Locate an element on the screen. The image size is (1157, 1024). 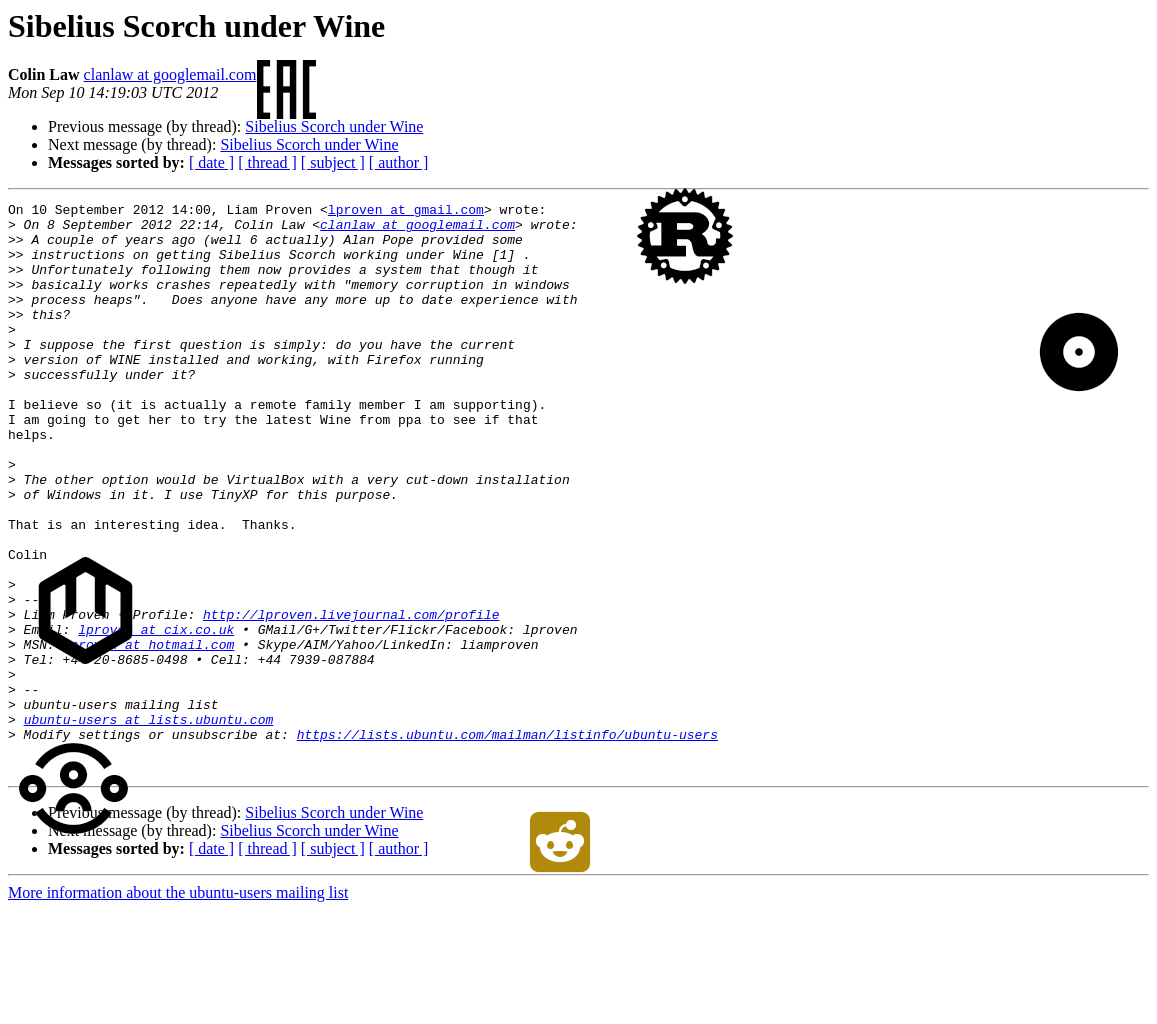
wasmcloud platform logo is located at coordinates (85, 610).